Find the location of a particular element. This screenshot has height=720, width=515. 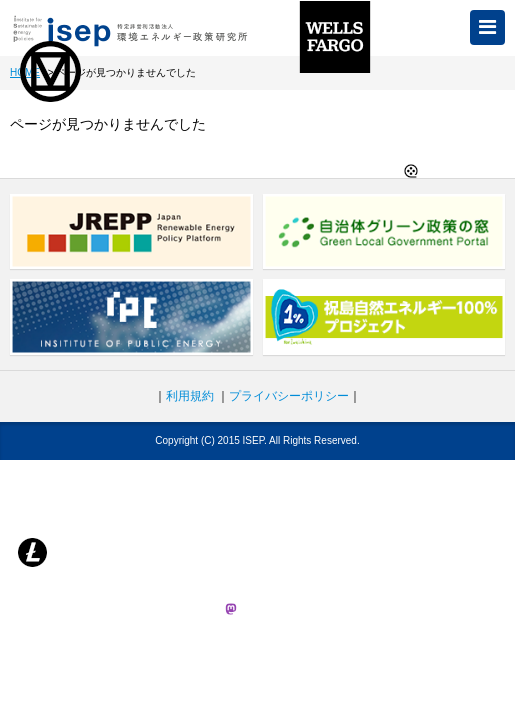

litecoin cryptocurrency logo is located at coordinates (32, 552).